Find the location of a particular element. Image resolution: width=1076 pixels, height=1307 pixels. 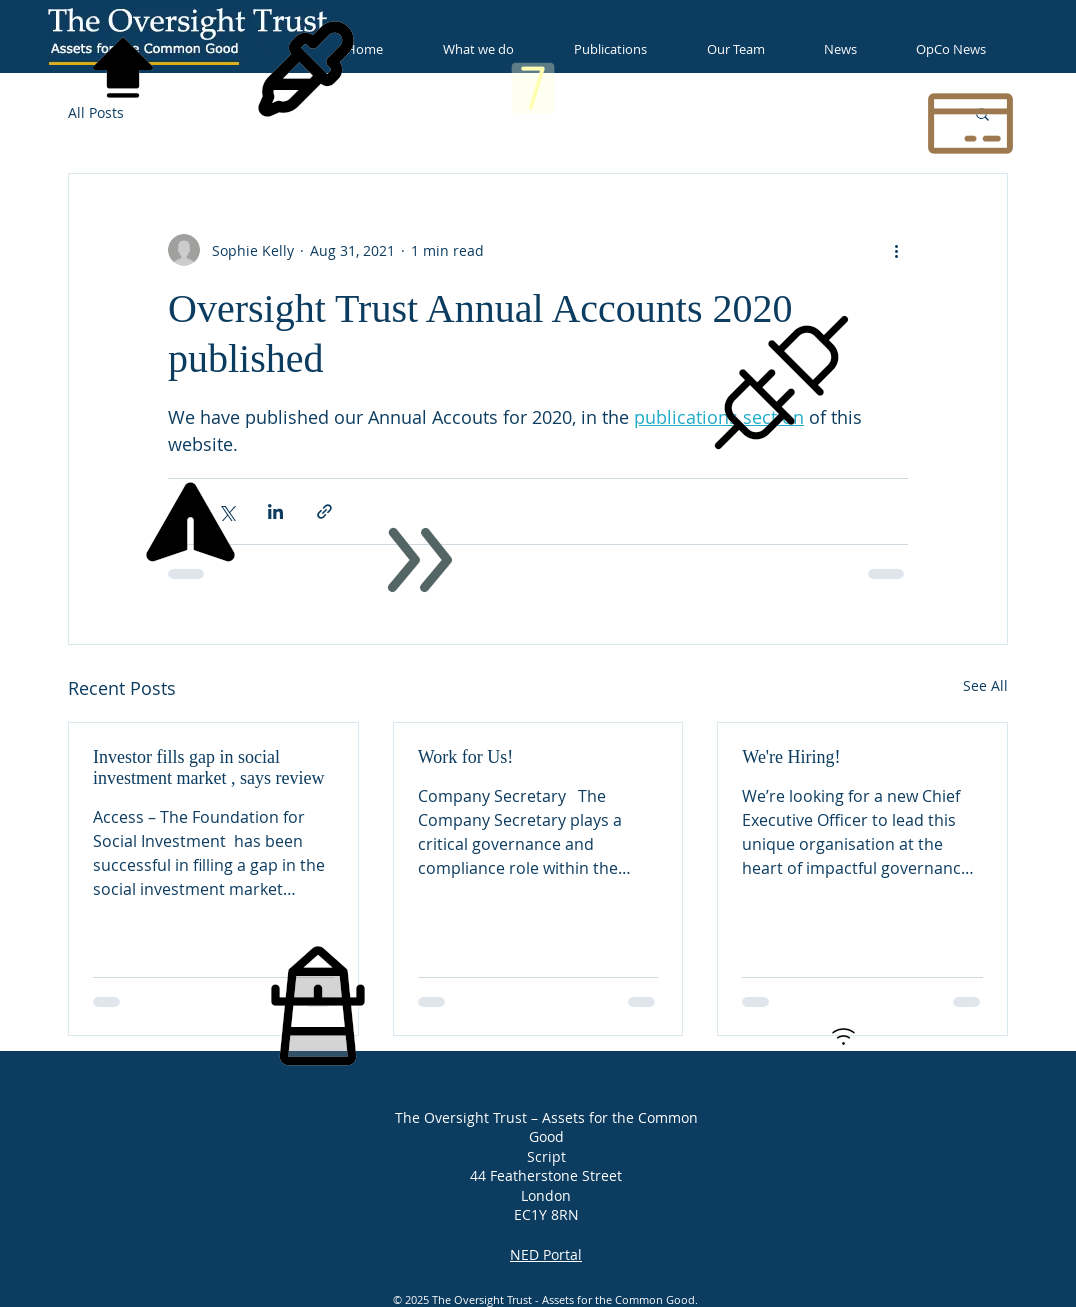

manage payment methods is located at coordinates (970, 123).